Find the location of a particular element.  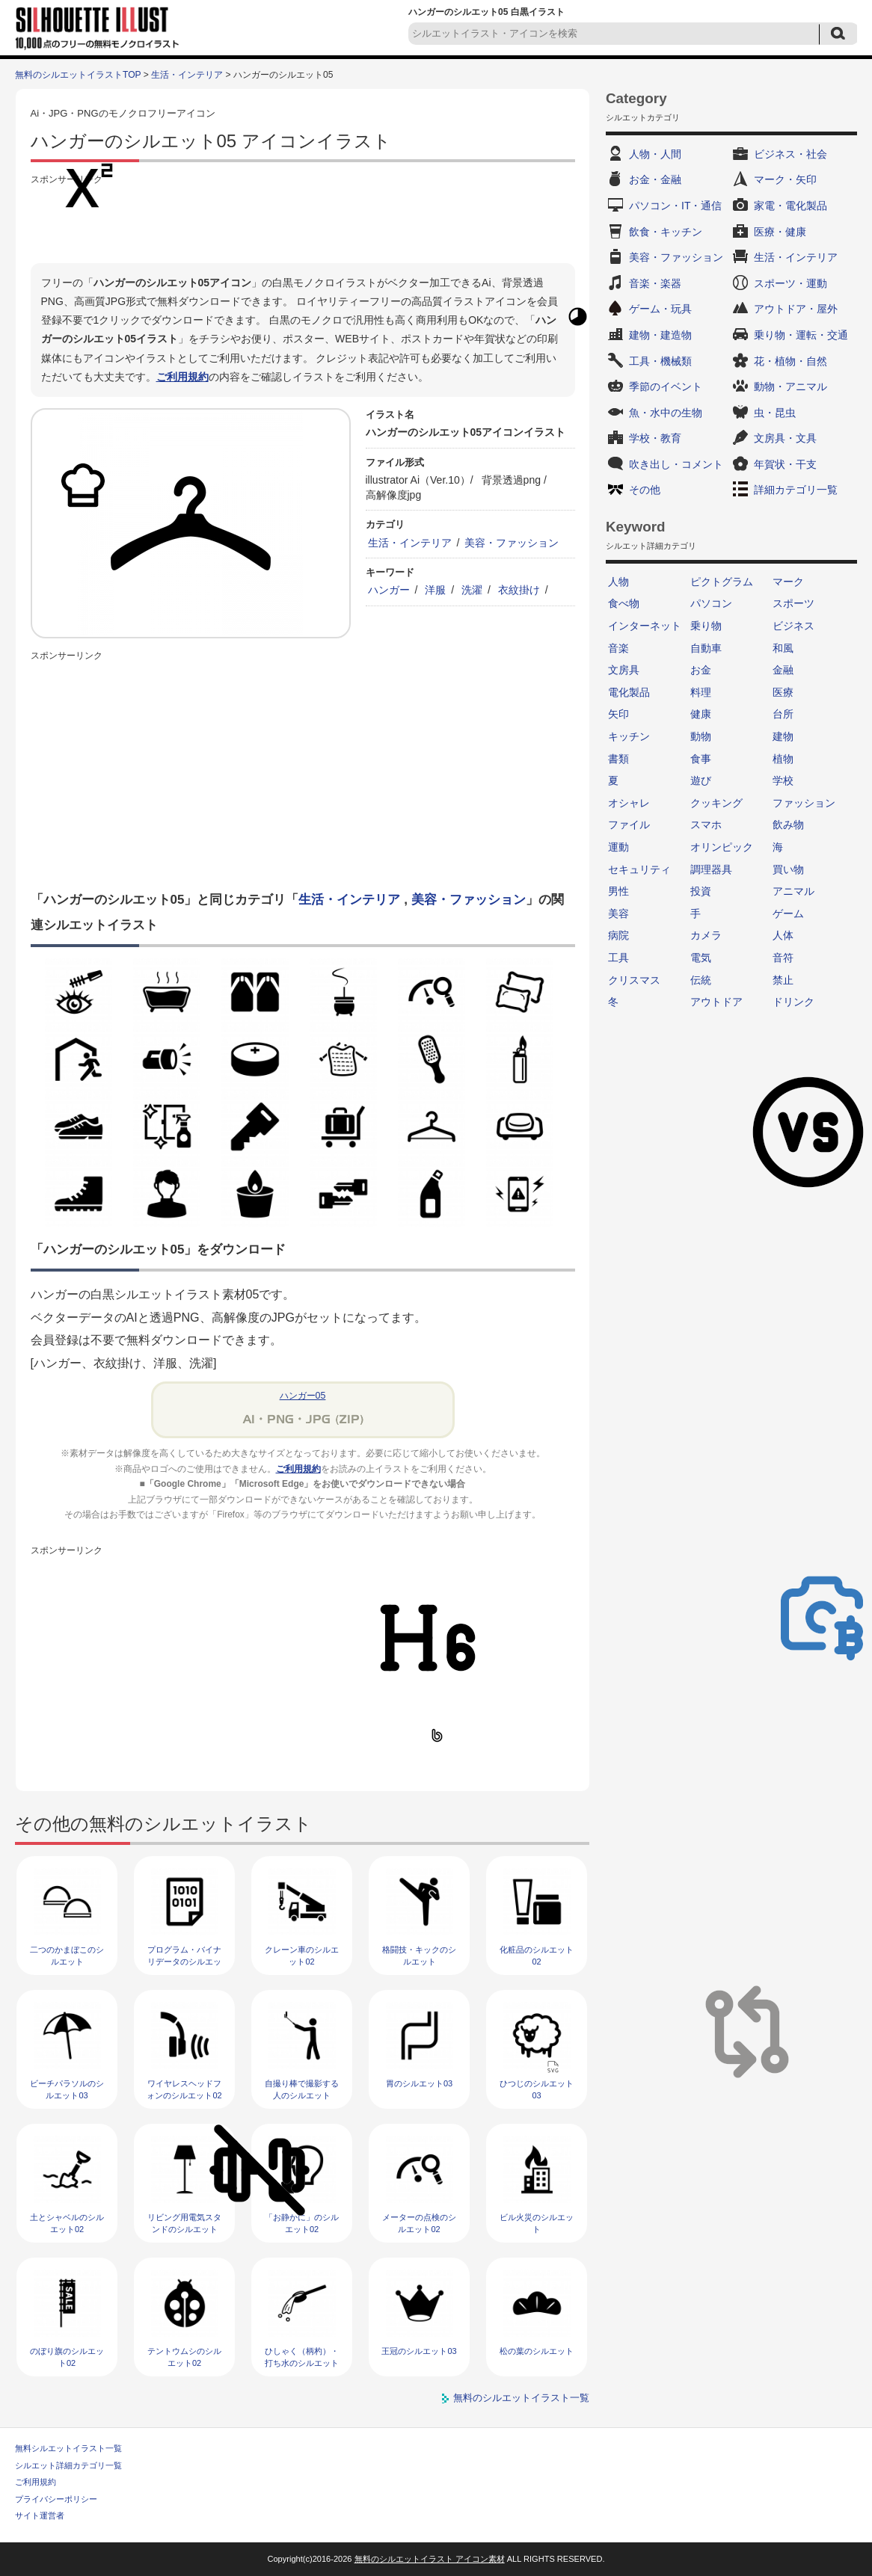

capture or scan bitcoin QR codes is located at coordinates (822, 1613).